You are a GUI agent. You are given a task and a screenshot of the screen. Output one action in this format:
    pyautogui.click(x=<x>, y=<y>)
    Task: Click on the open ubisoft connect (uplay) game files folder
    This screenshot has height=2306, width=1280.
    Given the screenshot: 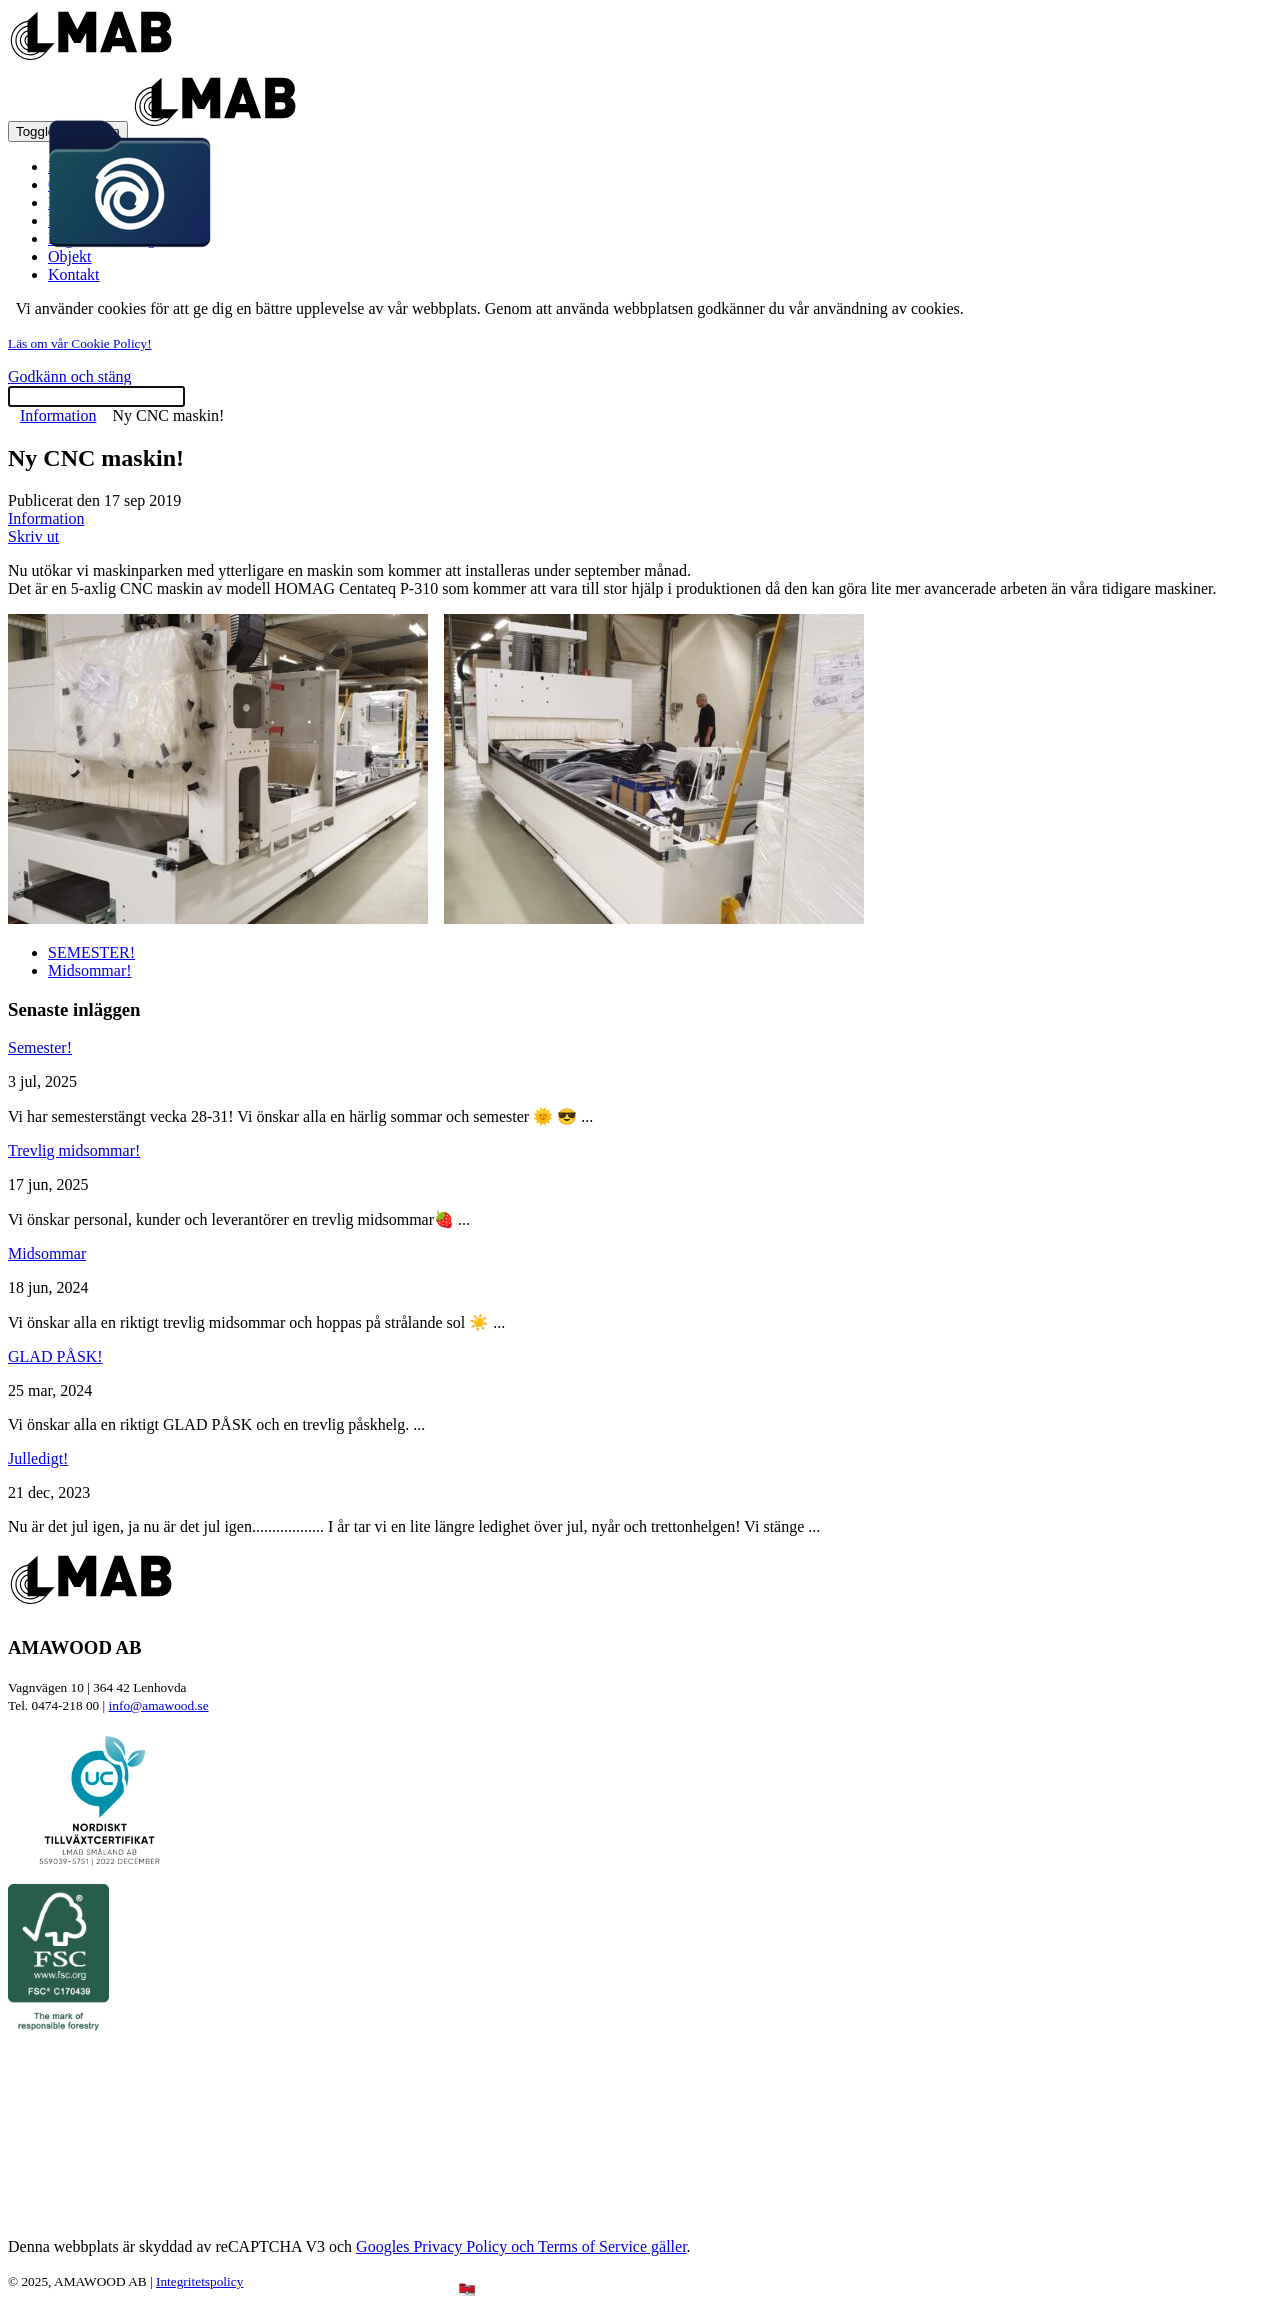 What is the action you would take?
    pyautogui.click(x=129, y=188)
    